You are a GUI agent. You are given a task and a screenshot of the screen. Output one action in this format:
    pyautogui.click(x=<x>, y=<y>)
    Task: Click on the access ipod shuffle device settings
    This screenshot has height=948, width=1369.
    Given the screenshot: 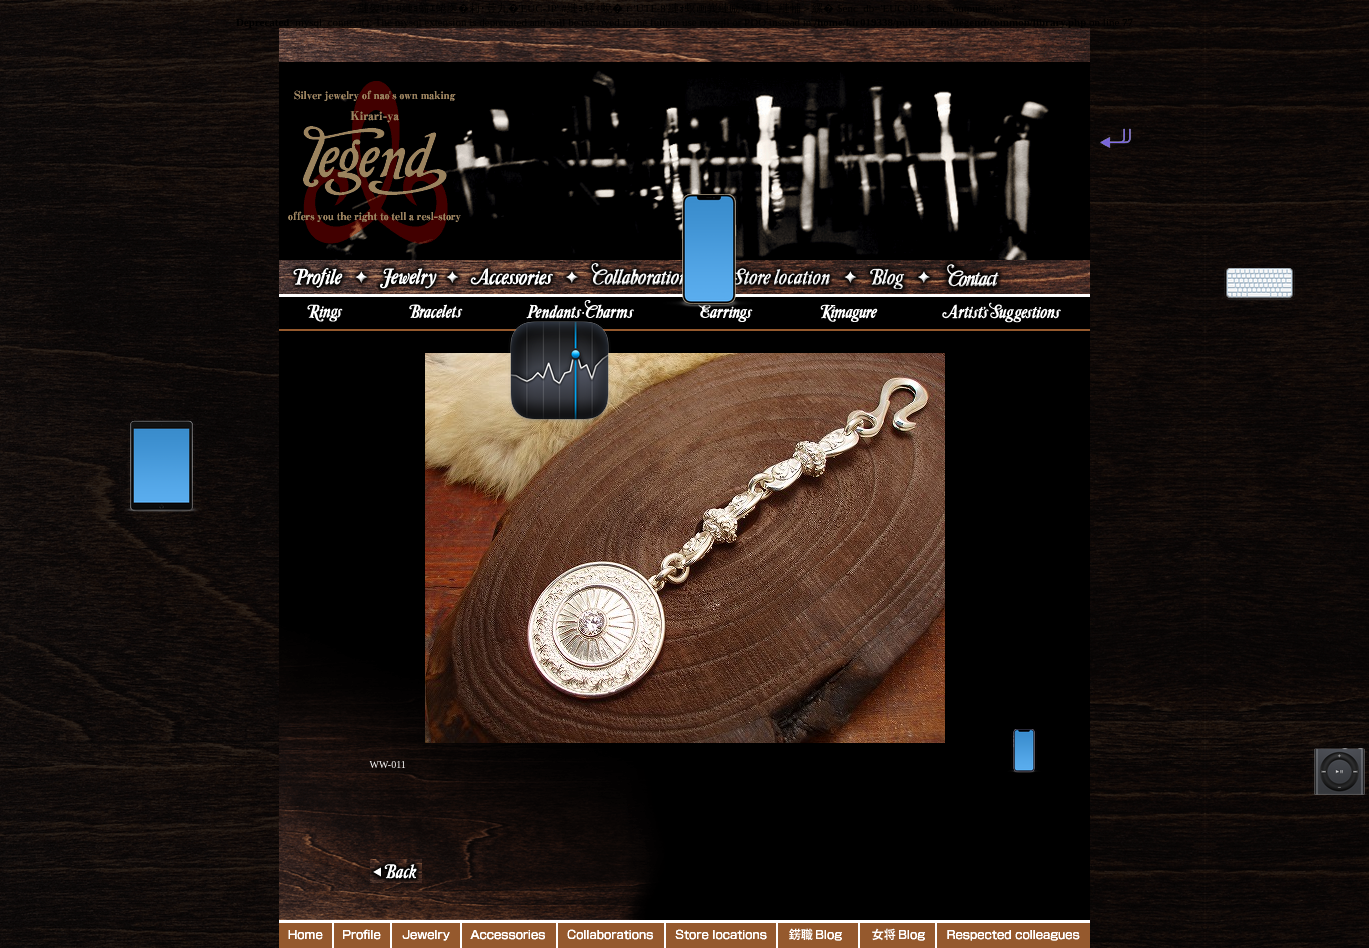 What is the action you would take?
    pyautogui.click(x=1339, y=771)
    